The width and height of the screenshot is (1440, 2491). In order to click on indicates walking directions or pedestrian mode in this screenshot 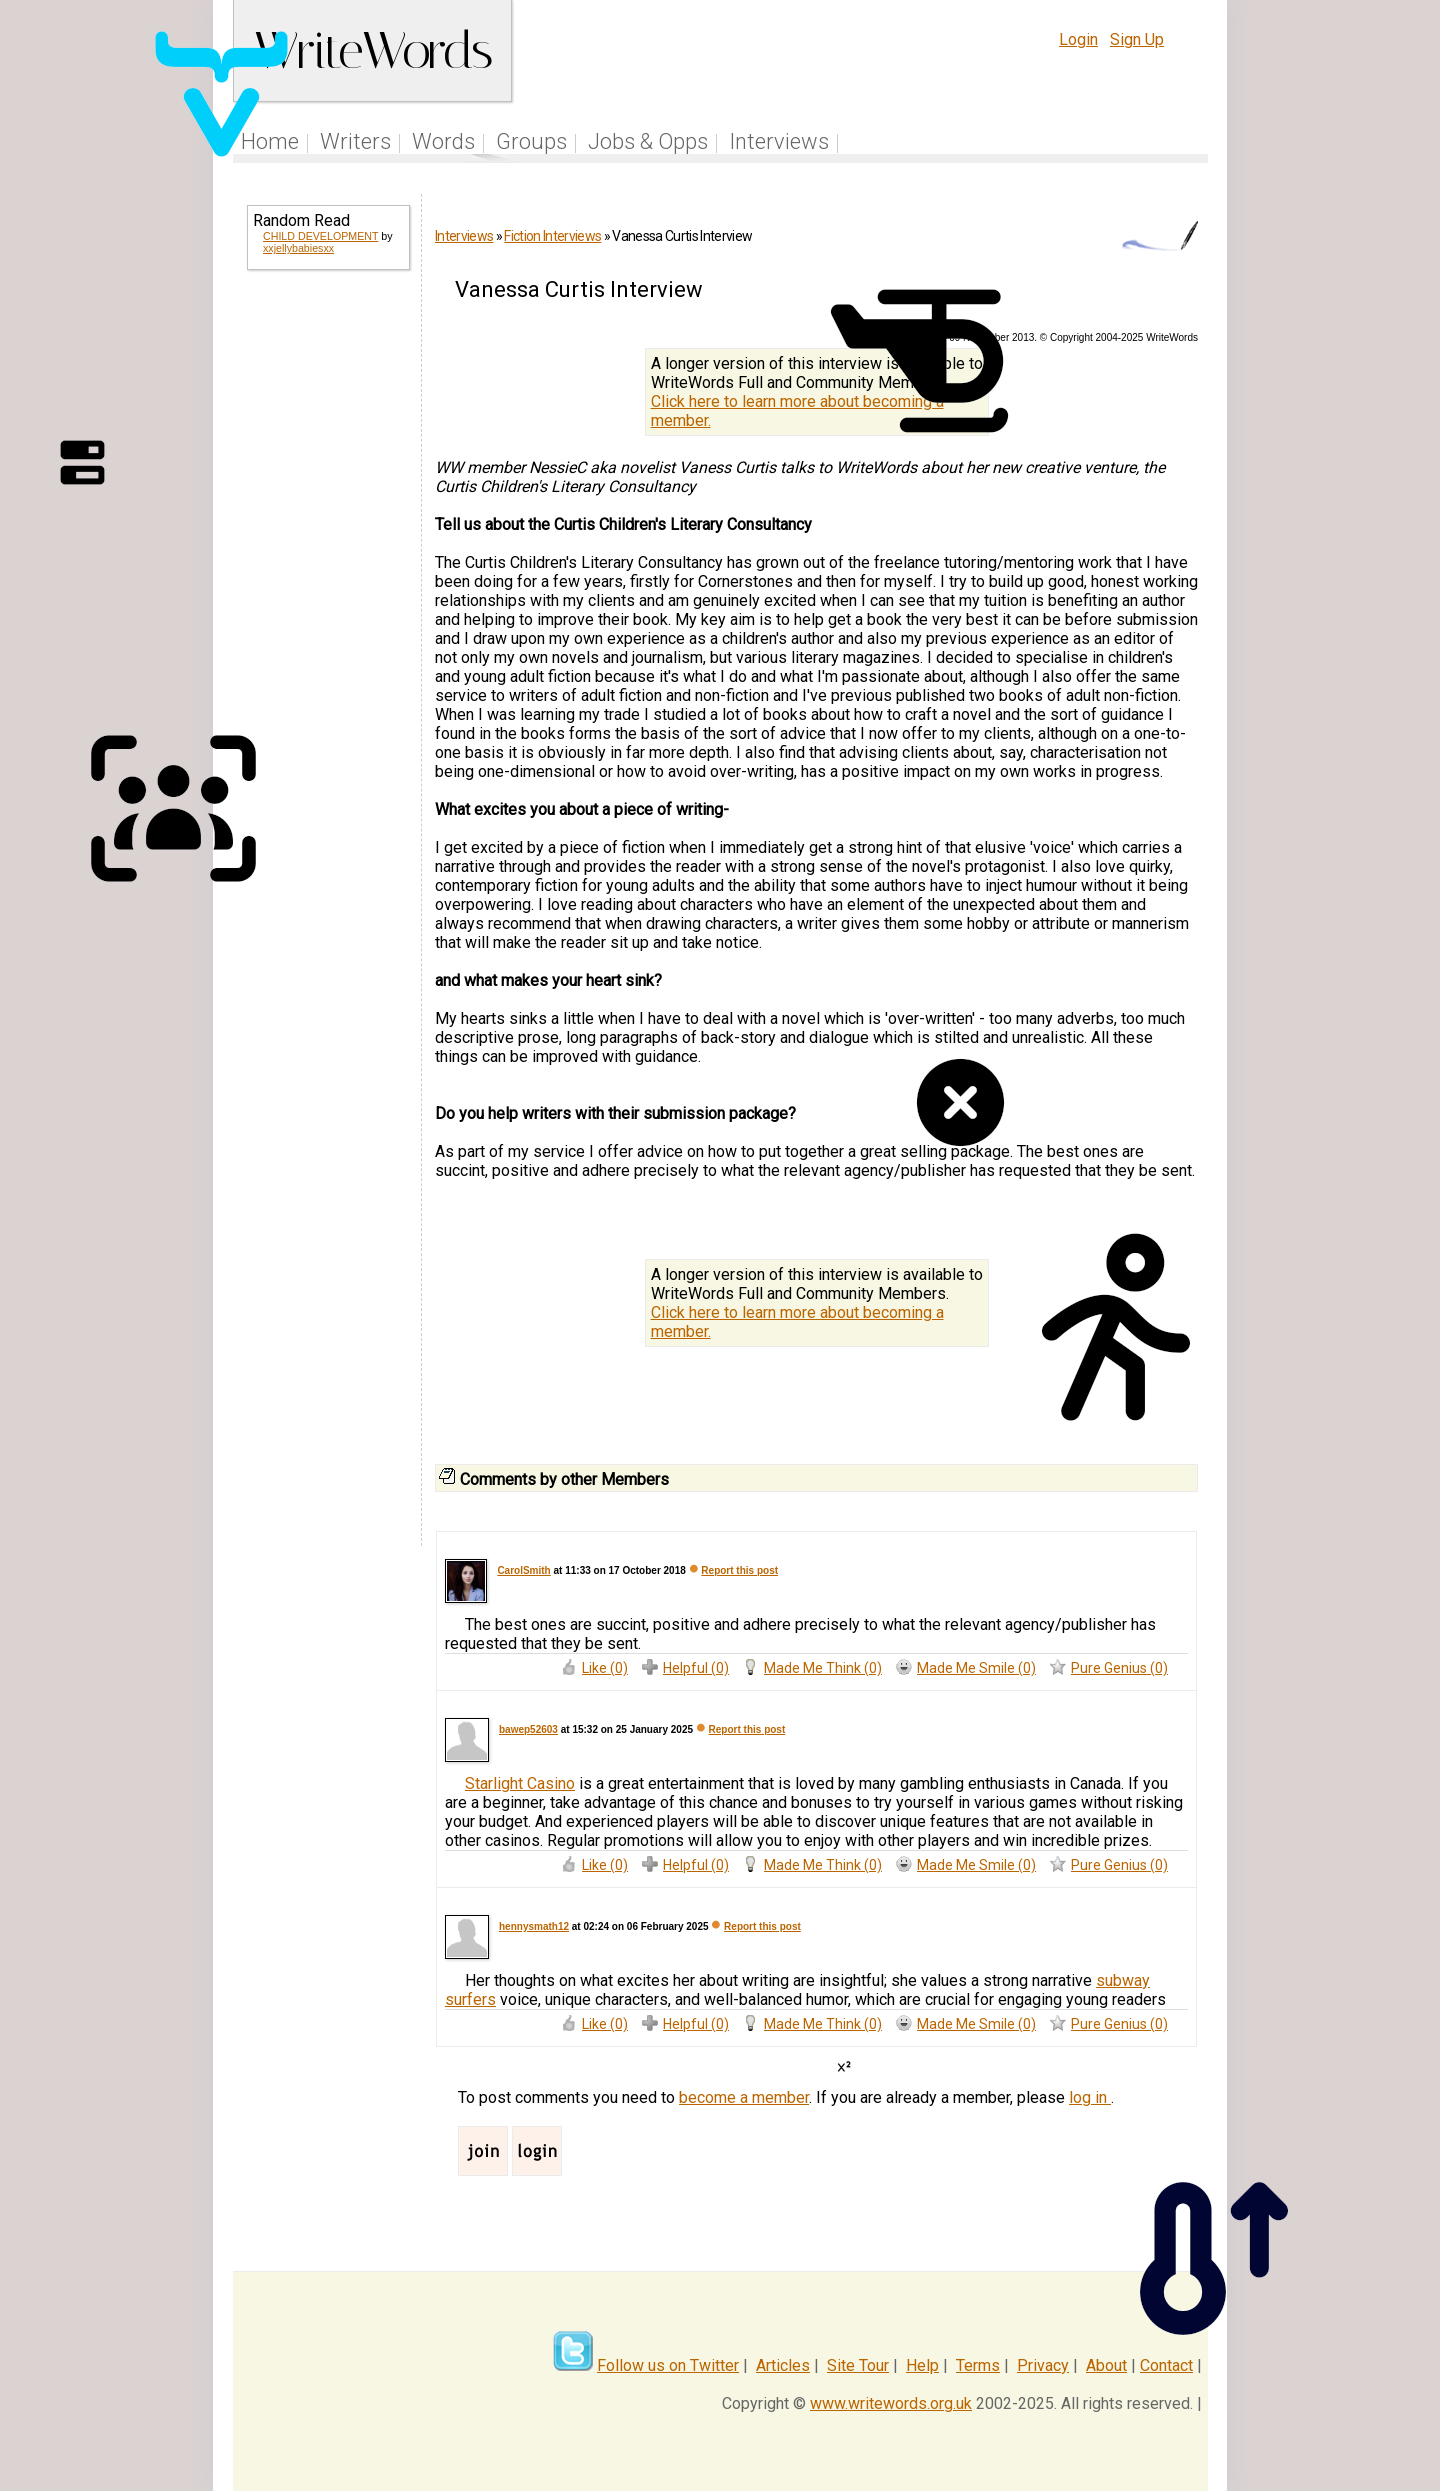, I will do `click(1116, 1327)`.